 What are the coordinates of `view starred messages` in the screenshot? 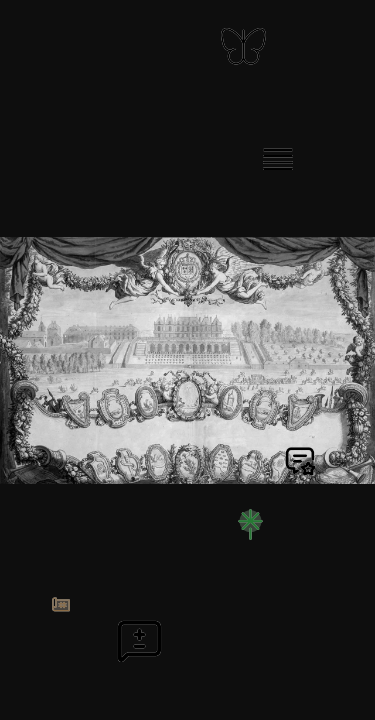 It's located at (300, 460).